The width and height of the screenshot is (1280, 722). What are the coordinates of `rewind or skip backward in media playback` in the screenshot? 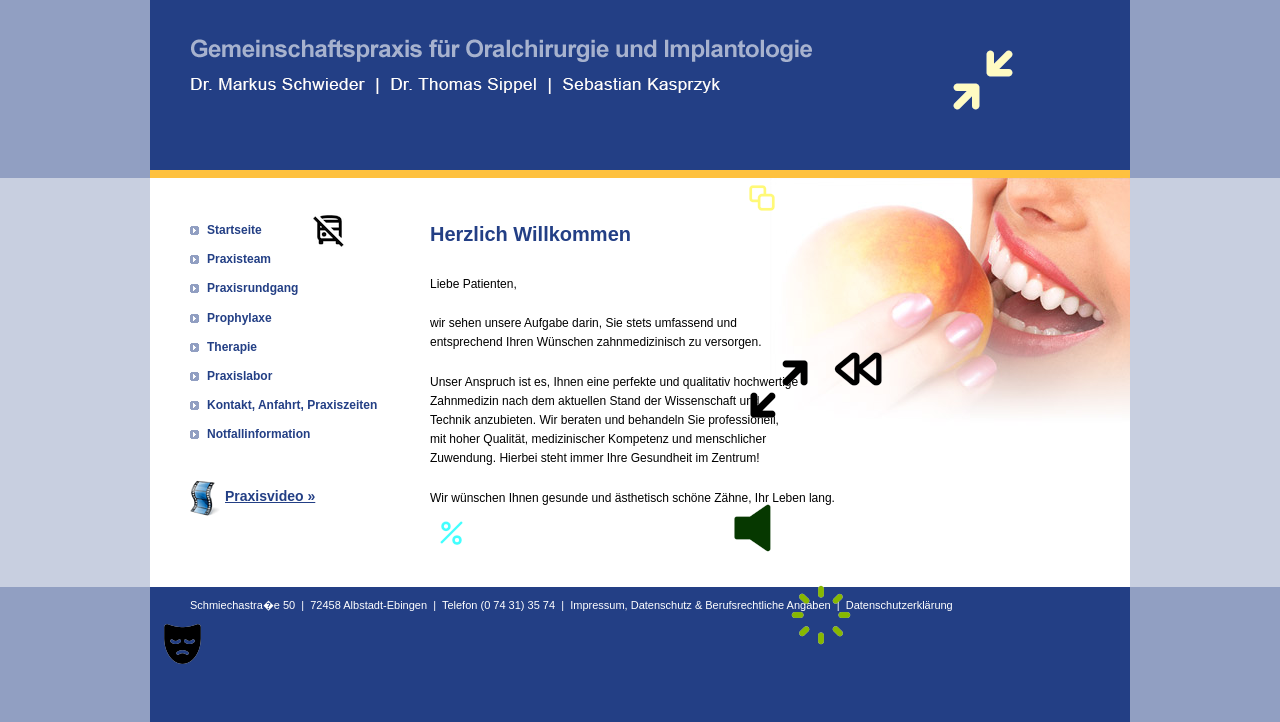 It's located at (861, 369).